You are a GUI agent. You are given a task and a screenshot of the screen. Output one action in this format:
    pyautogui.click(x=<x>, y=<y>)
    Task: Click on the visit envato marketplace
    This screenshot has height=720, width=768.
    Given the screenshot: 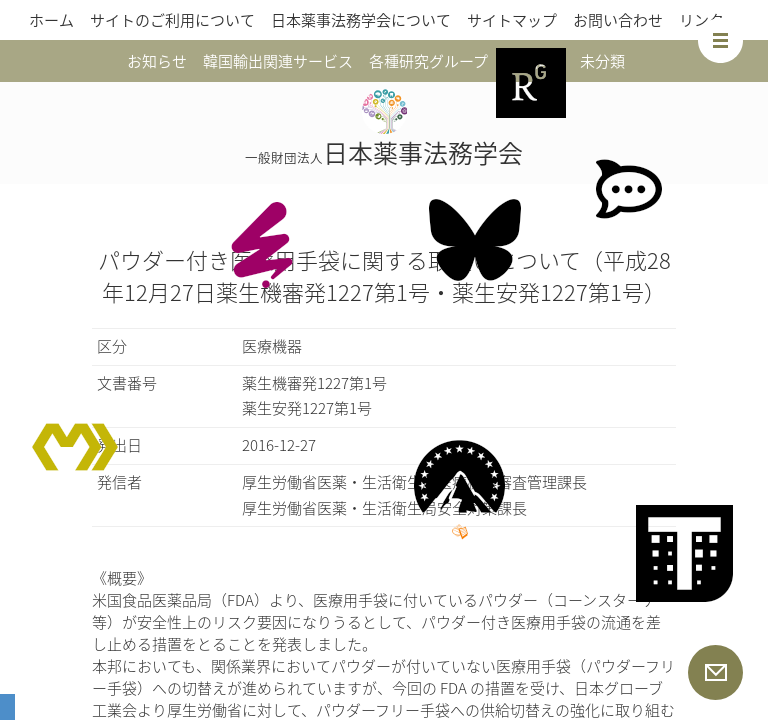 What is the action you would take?
    pyautogui.click(x=262, y=245)
    